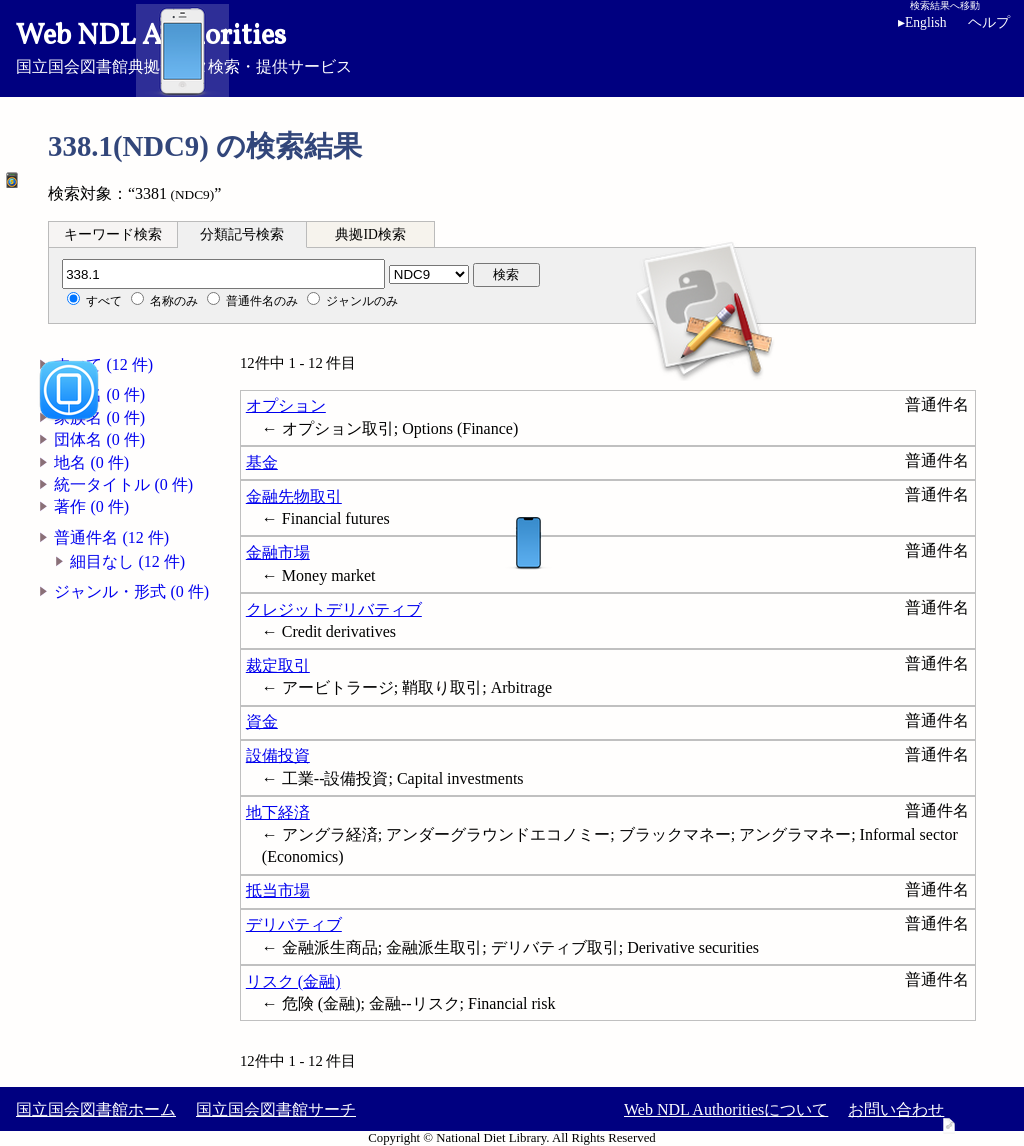  I want to click on python application or script runner, so click(705, 311).